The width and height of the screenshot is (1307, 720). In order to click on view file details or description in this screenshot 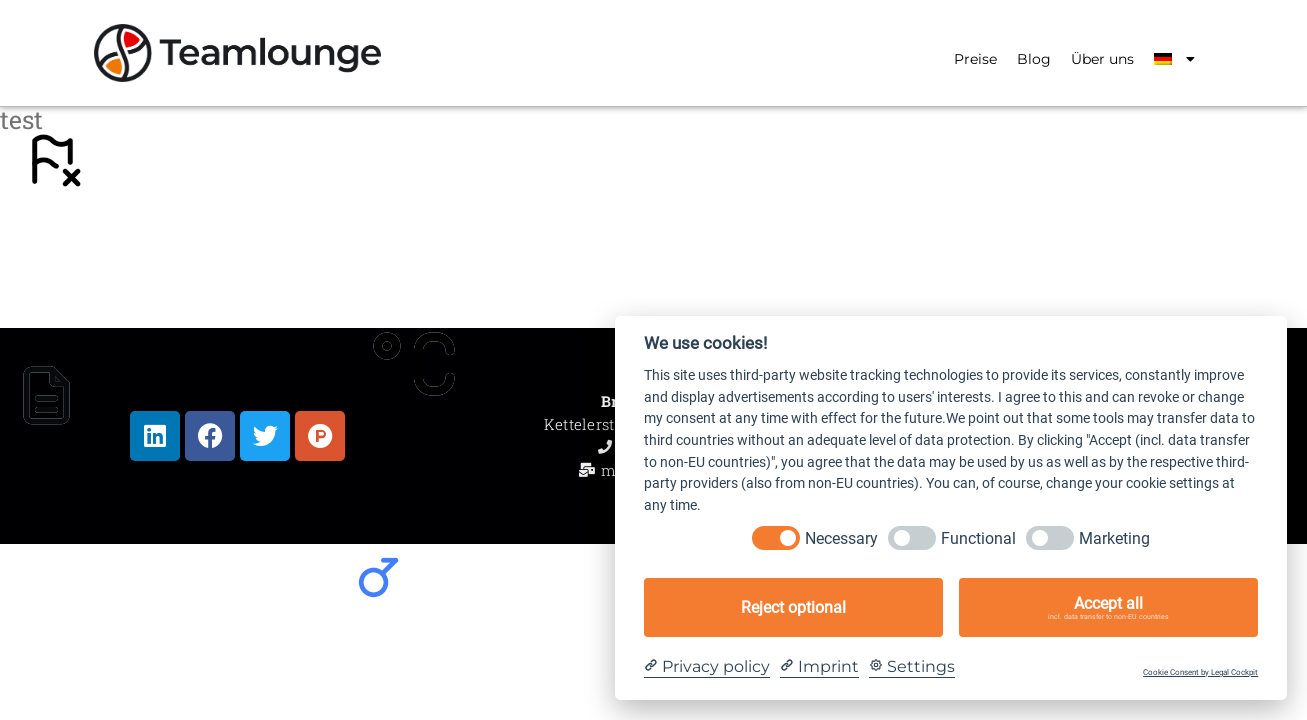, I will do `click(46, 395)`.